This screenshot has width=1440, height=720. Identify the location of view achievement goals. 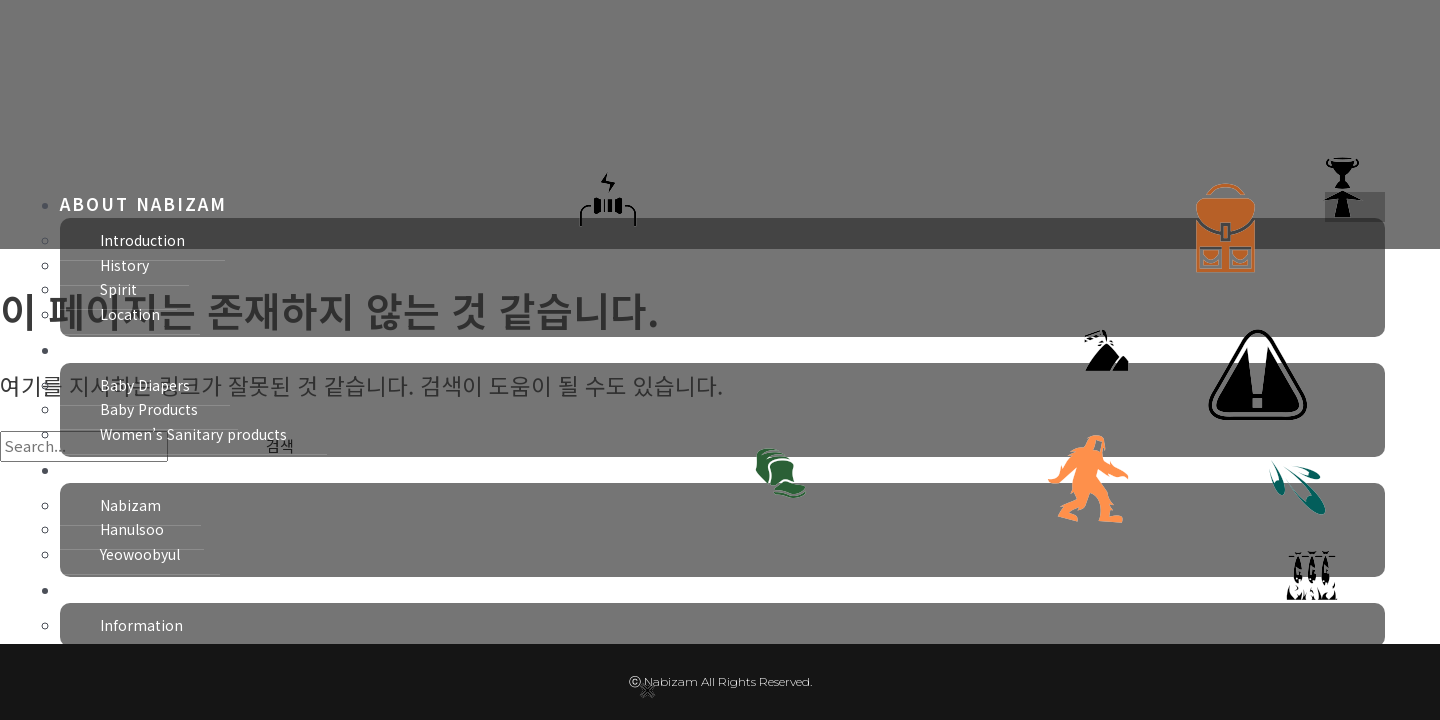
(1342, 187).